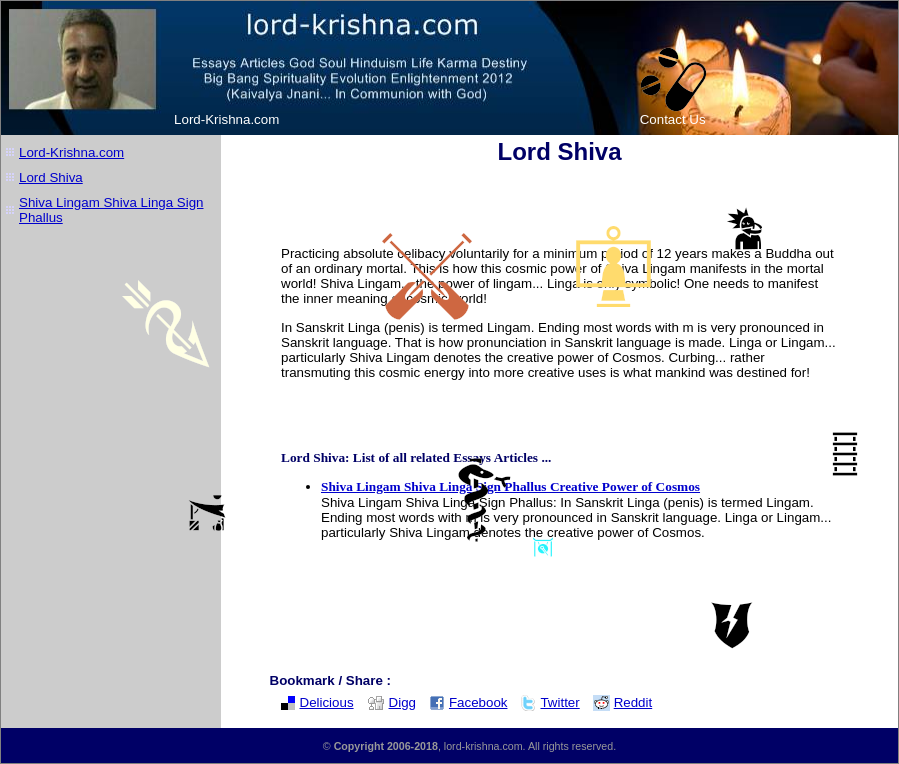  I want to click on view medications or prescriptions, so click(673, 79).